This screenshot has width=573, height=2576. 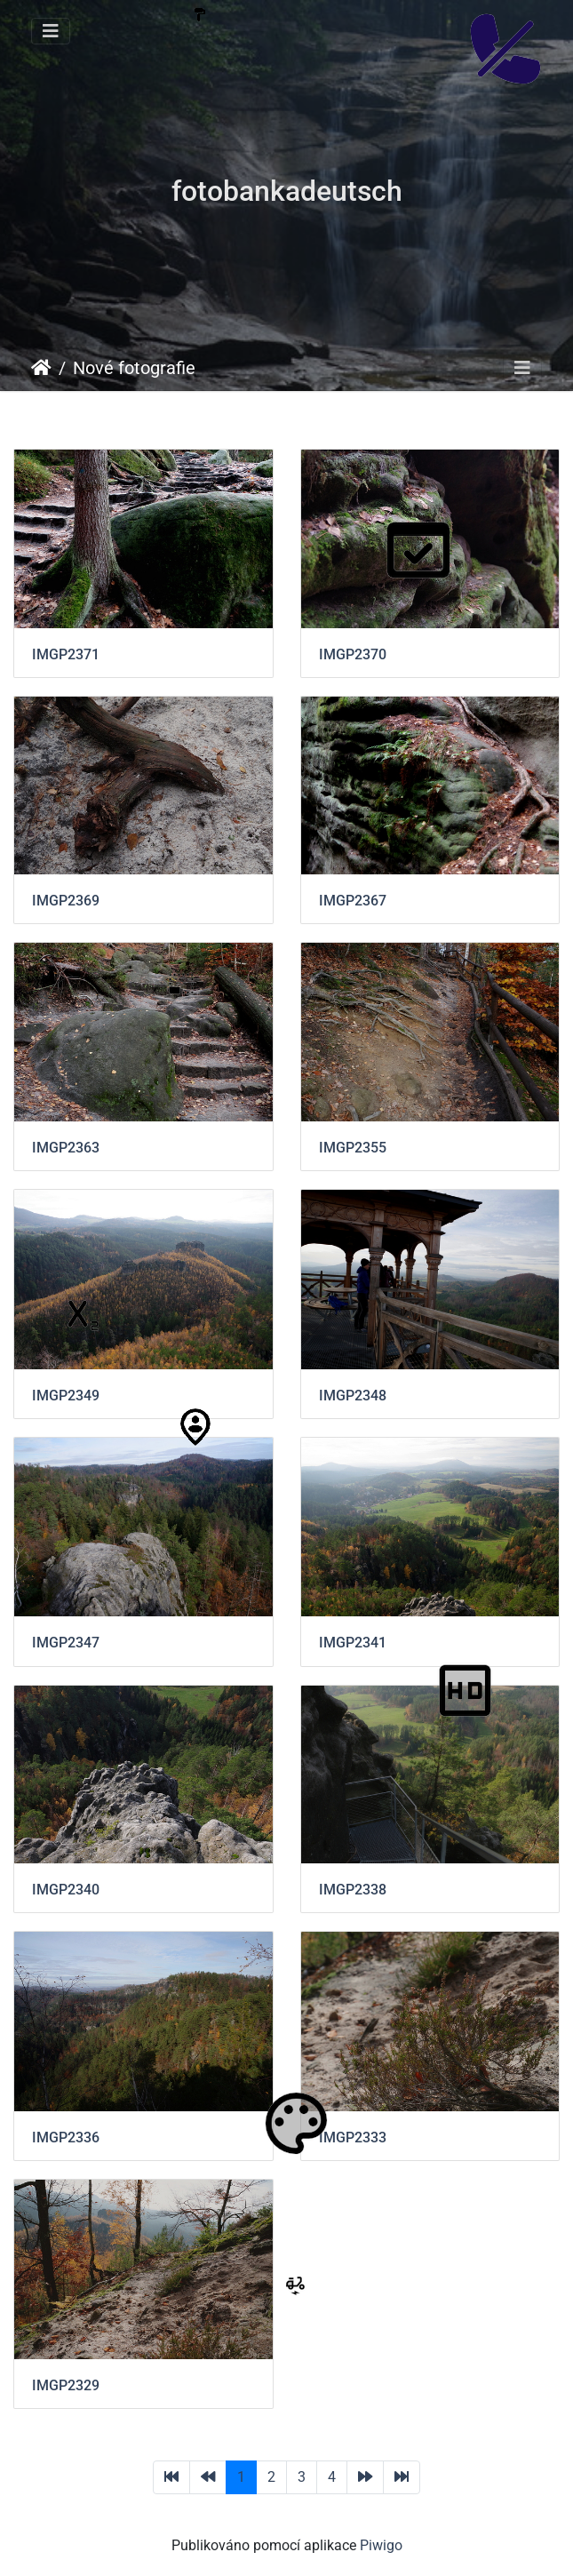 I want to click on access color or theme customization options, so click(x=296, y=2123).